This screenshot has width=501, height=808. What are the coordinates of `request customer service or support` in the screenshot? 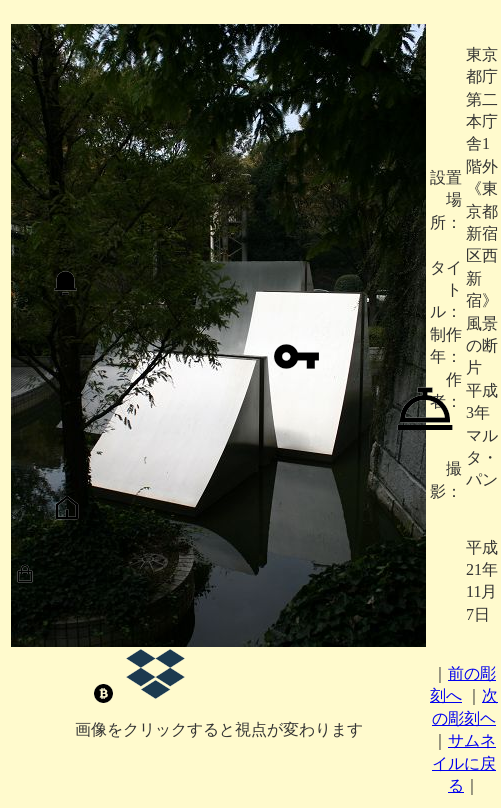 It's located at (425, 410).